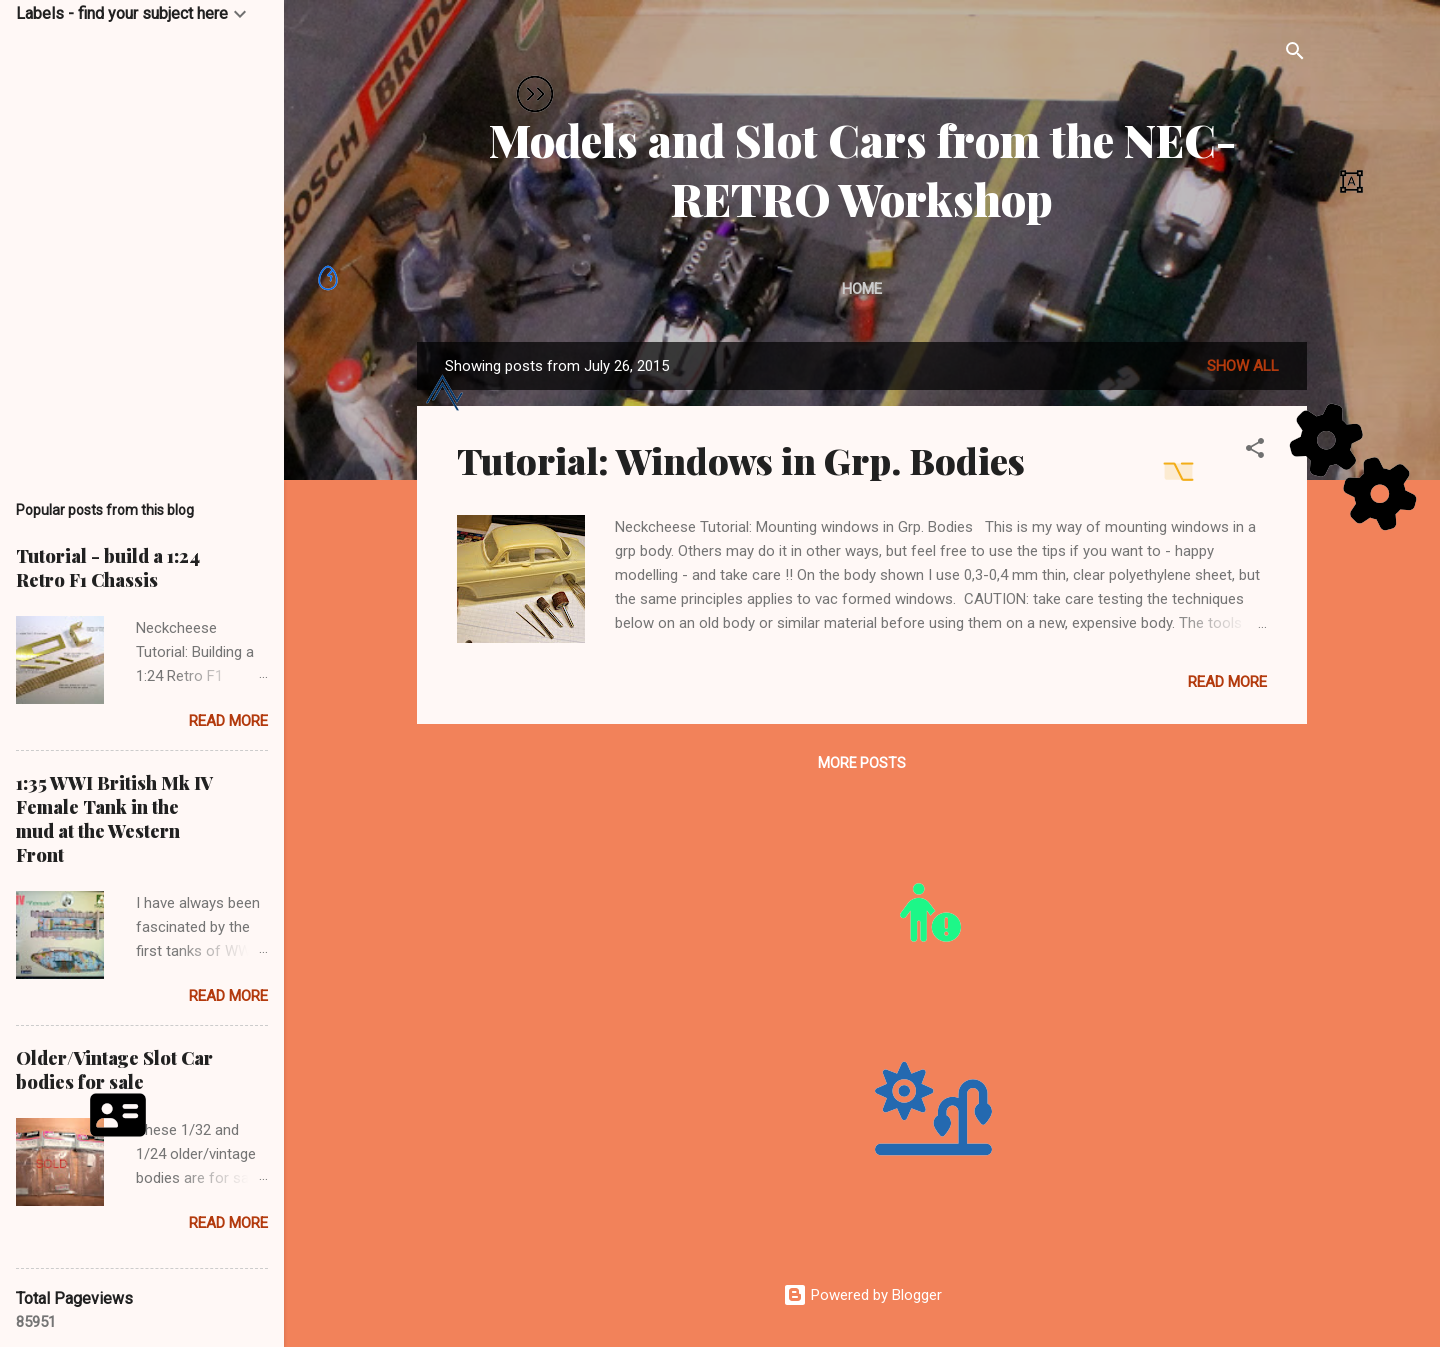 Image resolution: width=1440 pixels, height=1347 pixels. Describe the element at coordinates (1353, 467) in the screenshot. I see `access settings or preferences` at that location.